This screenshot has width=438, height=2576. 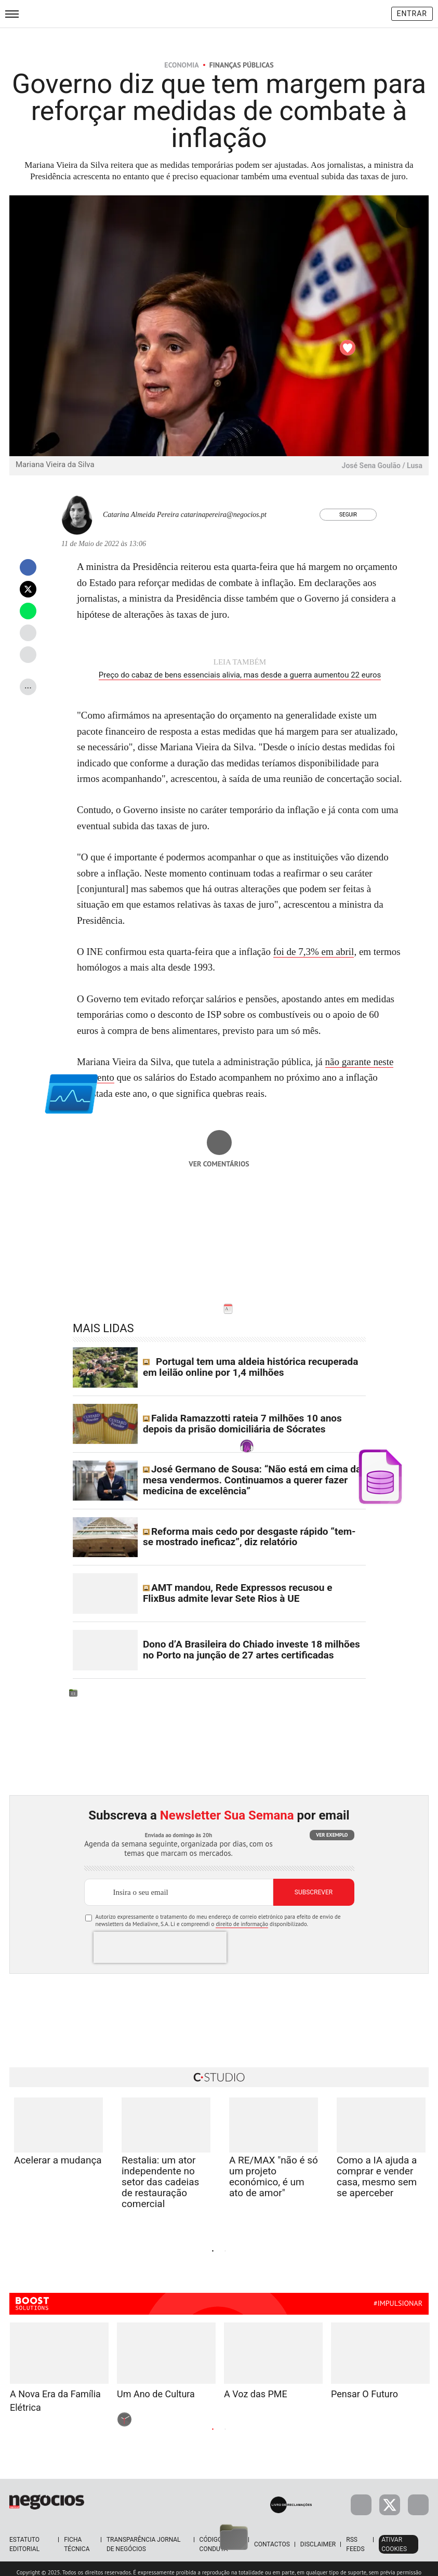 What do you see at coordinates (228, 1309) in the screenshot?
I see `open the gnome books e-reader application` at bounding box center [228, 1309].